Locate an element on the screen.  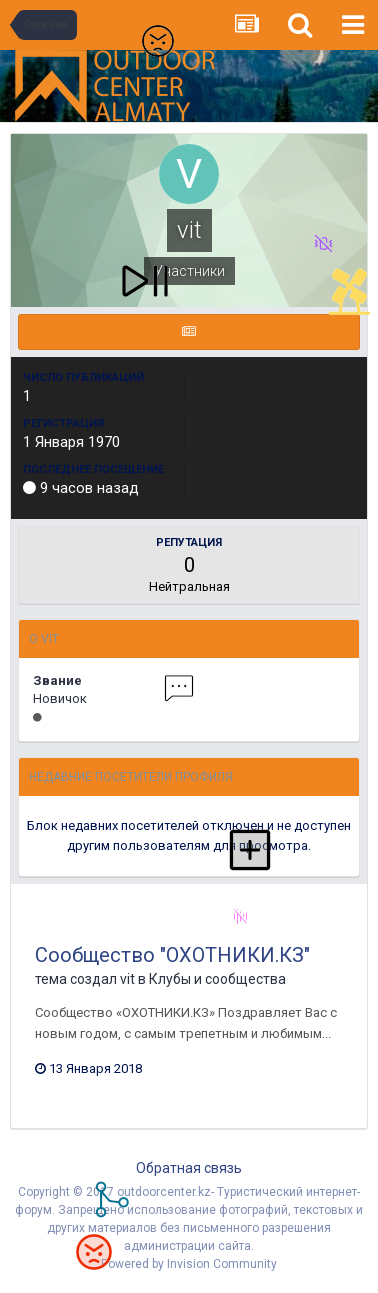
indicate angry reaction or emotion is located at coordinates (158, 41).